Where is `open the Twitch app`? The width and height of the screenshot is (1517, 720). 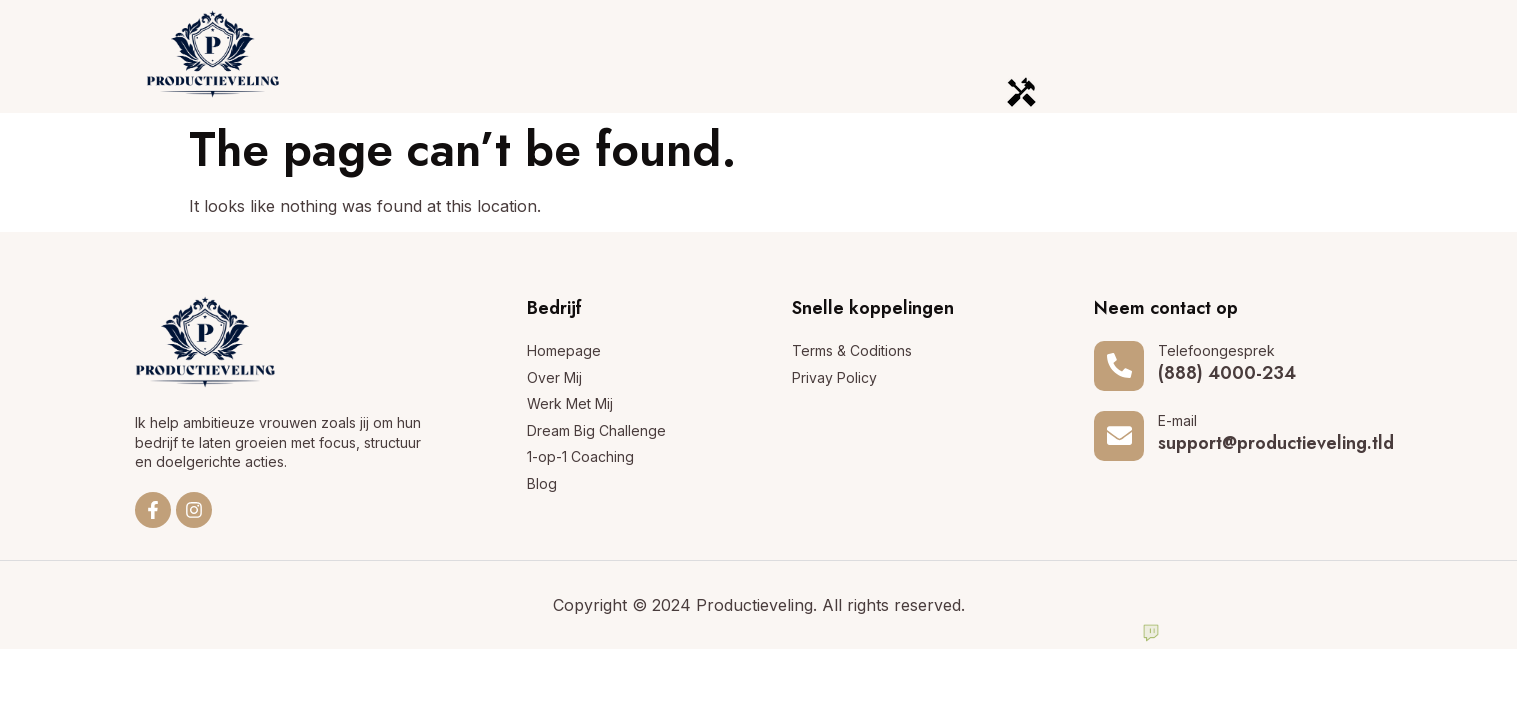 open the Twitch app is located at coordinates (1151, 632).